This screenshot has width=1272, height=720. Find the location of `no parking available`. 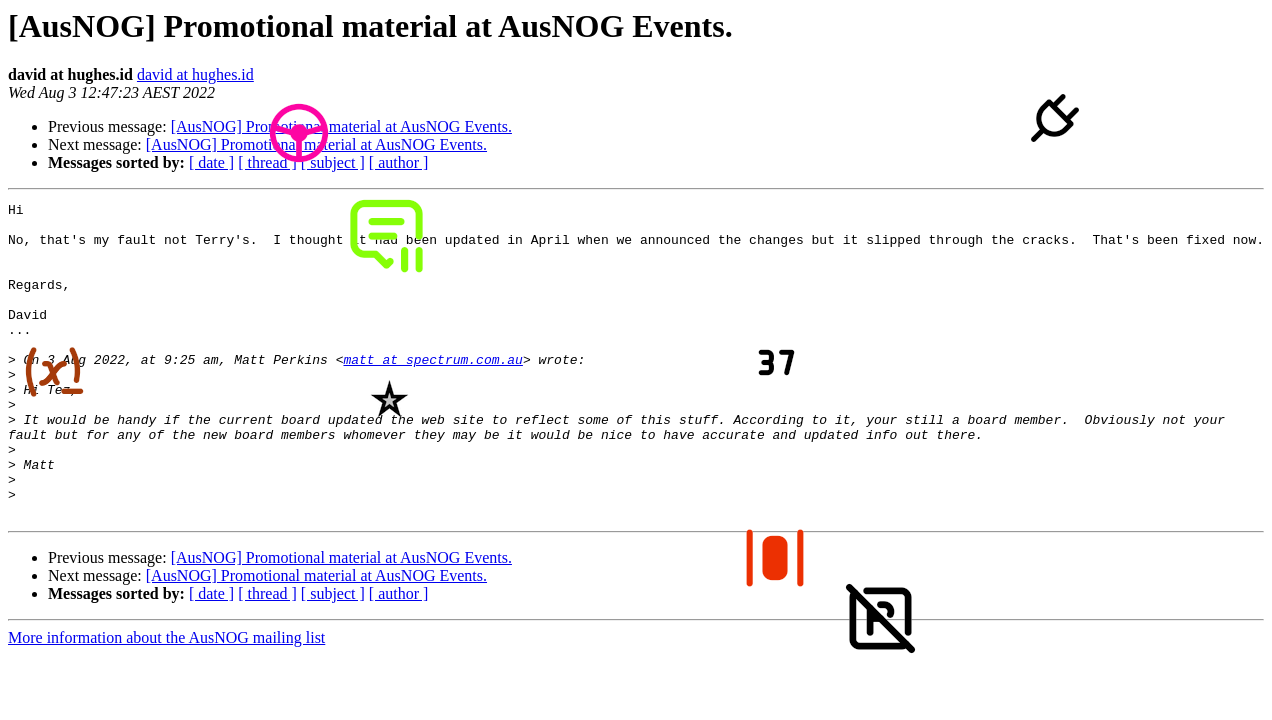

no parking available is located at coordinates (880, 618).